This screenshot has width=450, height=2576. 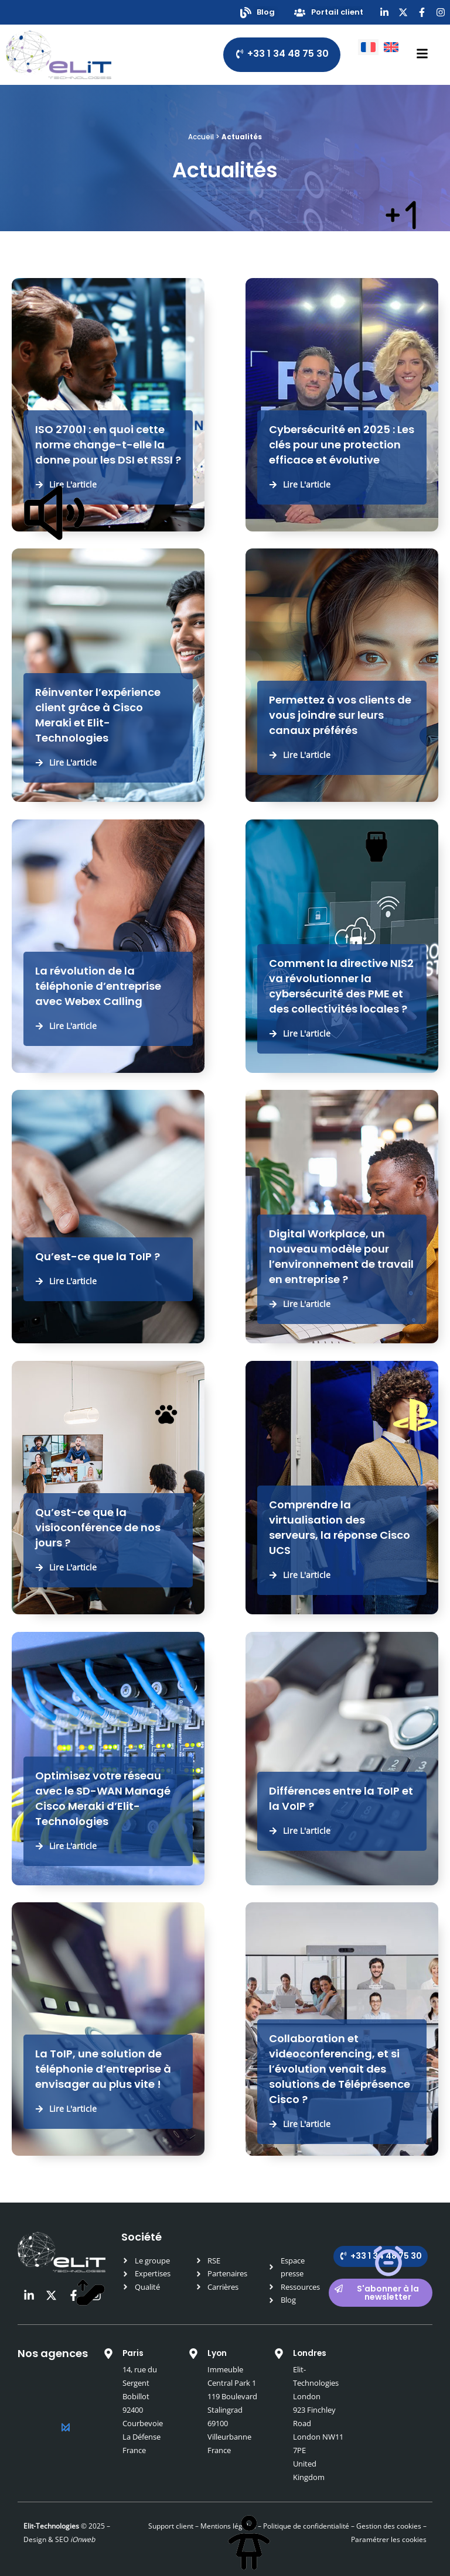 What do you see at coordinates (249, 2544) in the screenshot?
I see `indicates women's restroom` at bounding box center [249, 2544].